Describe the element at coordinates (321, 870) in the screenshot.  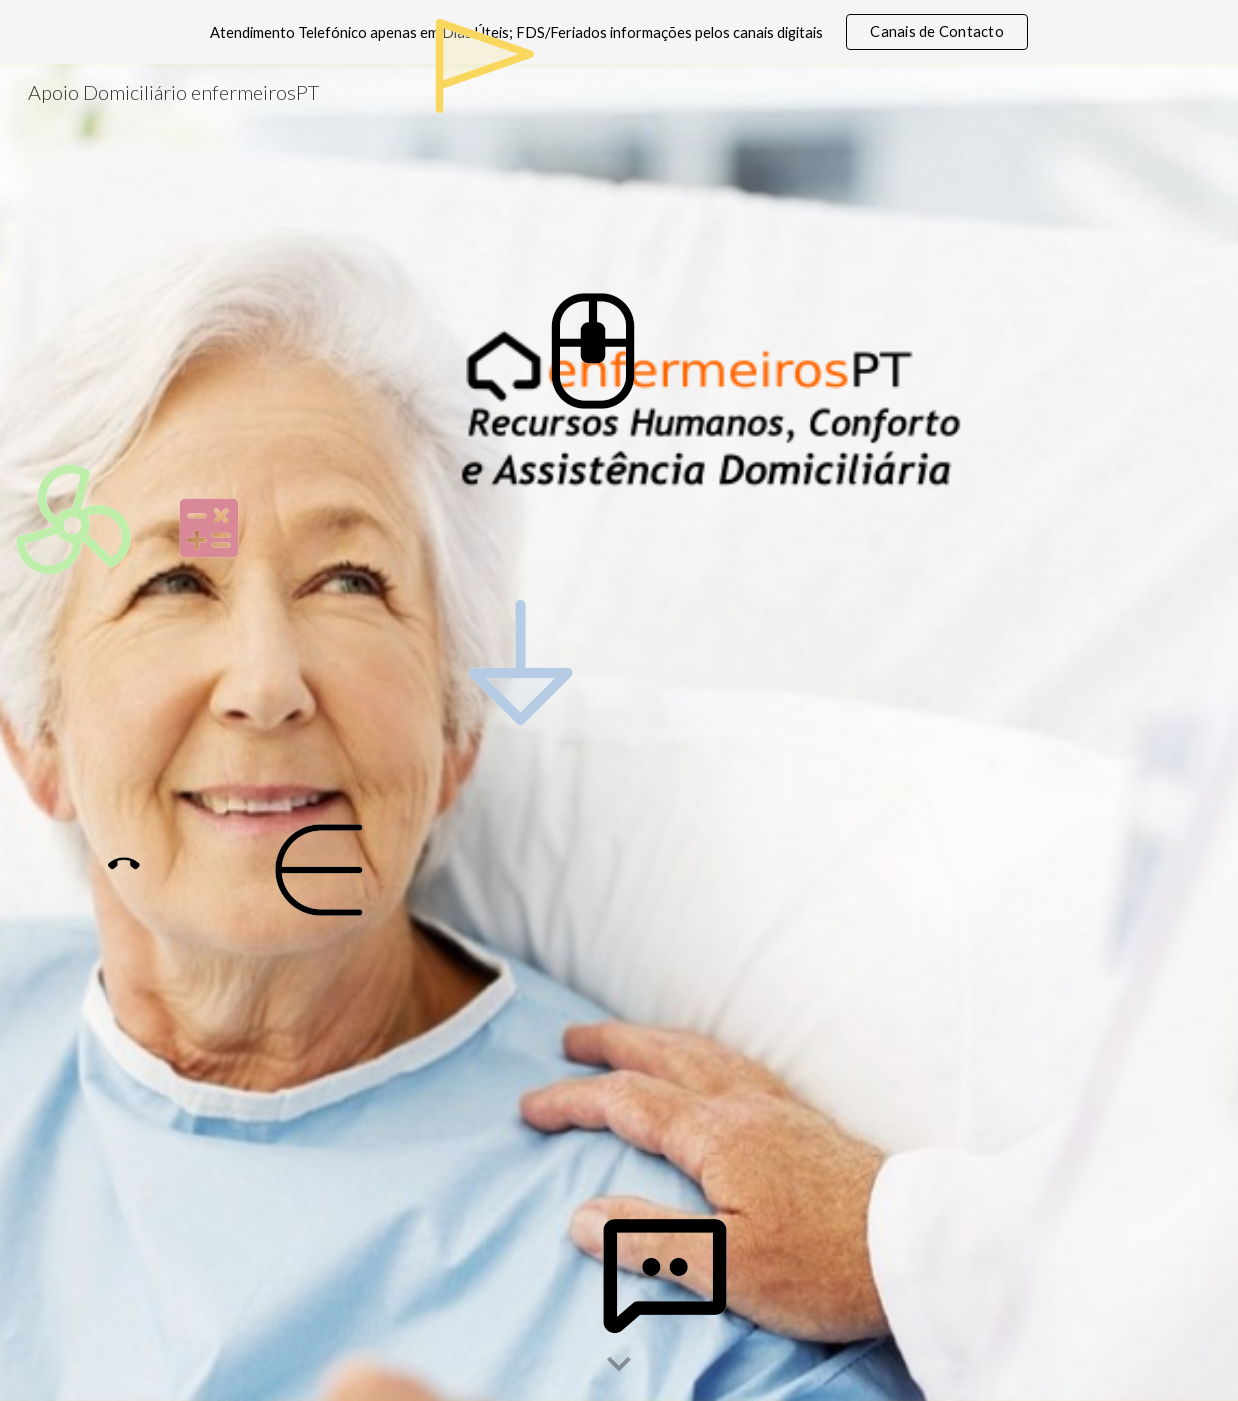
I see `indicates set membership in mathematical notation` at that location.